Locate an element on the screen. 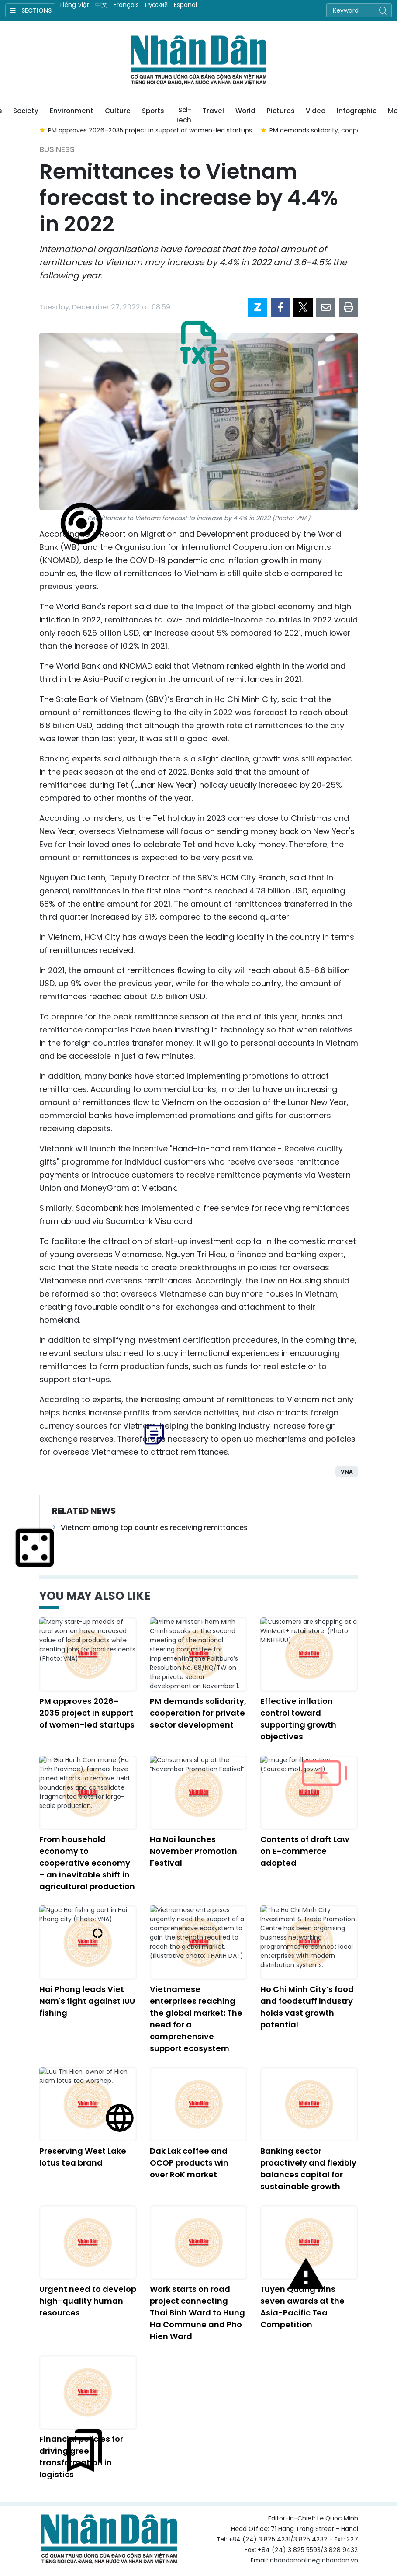  play or browse music library is located at coordinates (81, 523).